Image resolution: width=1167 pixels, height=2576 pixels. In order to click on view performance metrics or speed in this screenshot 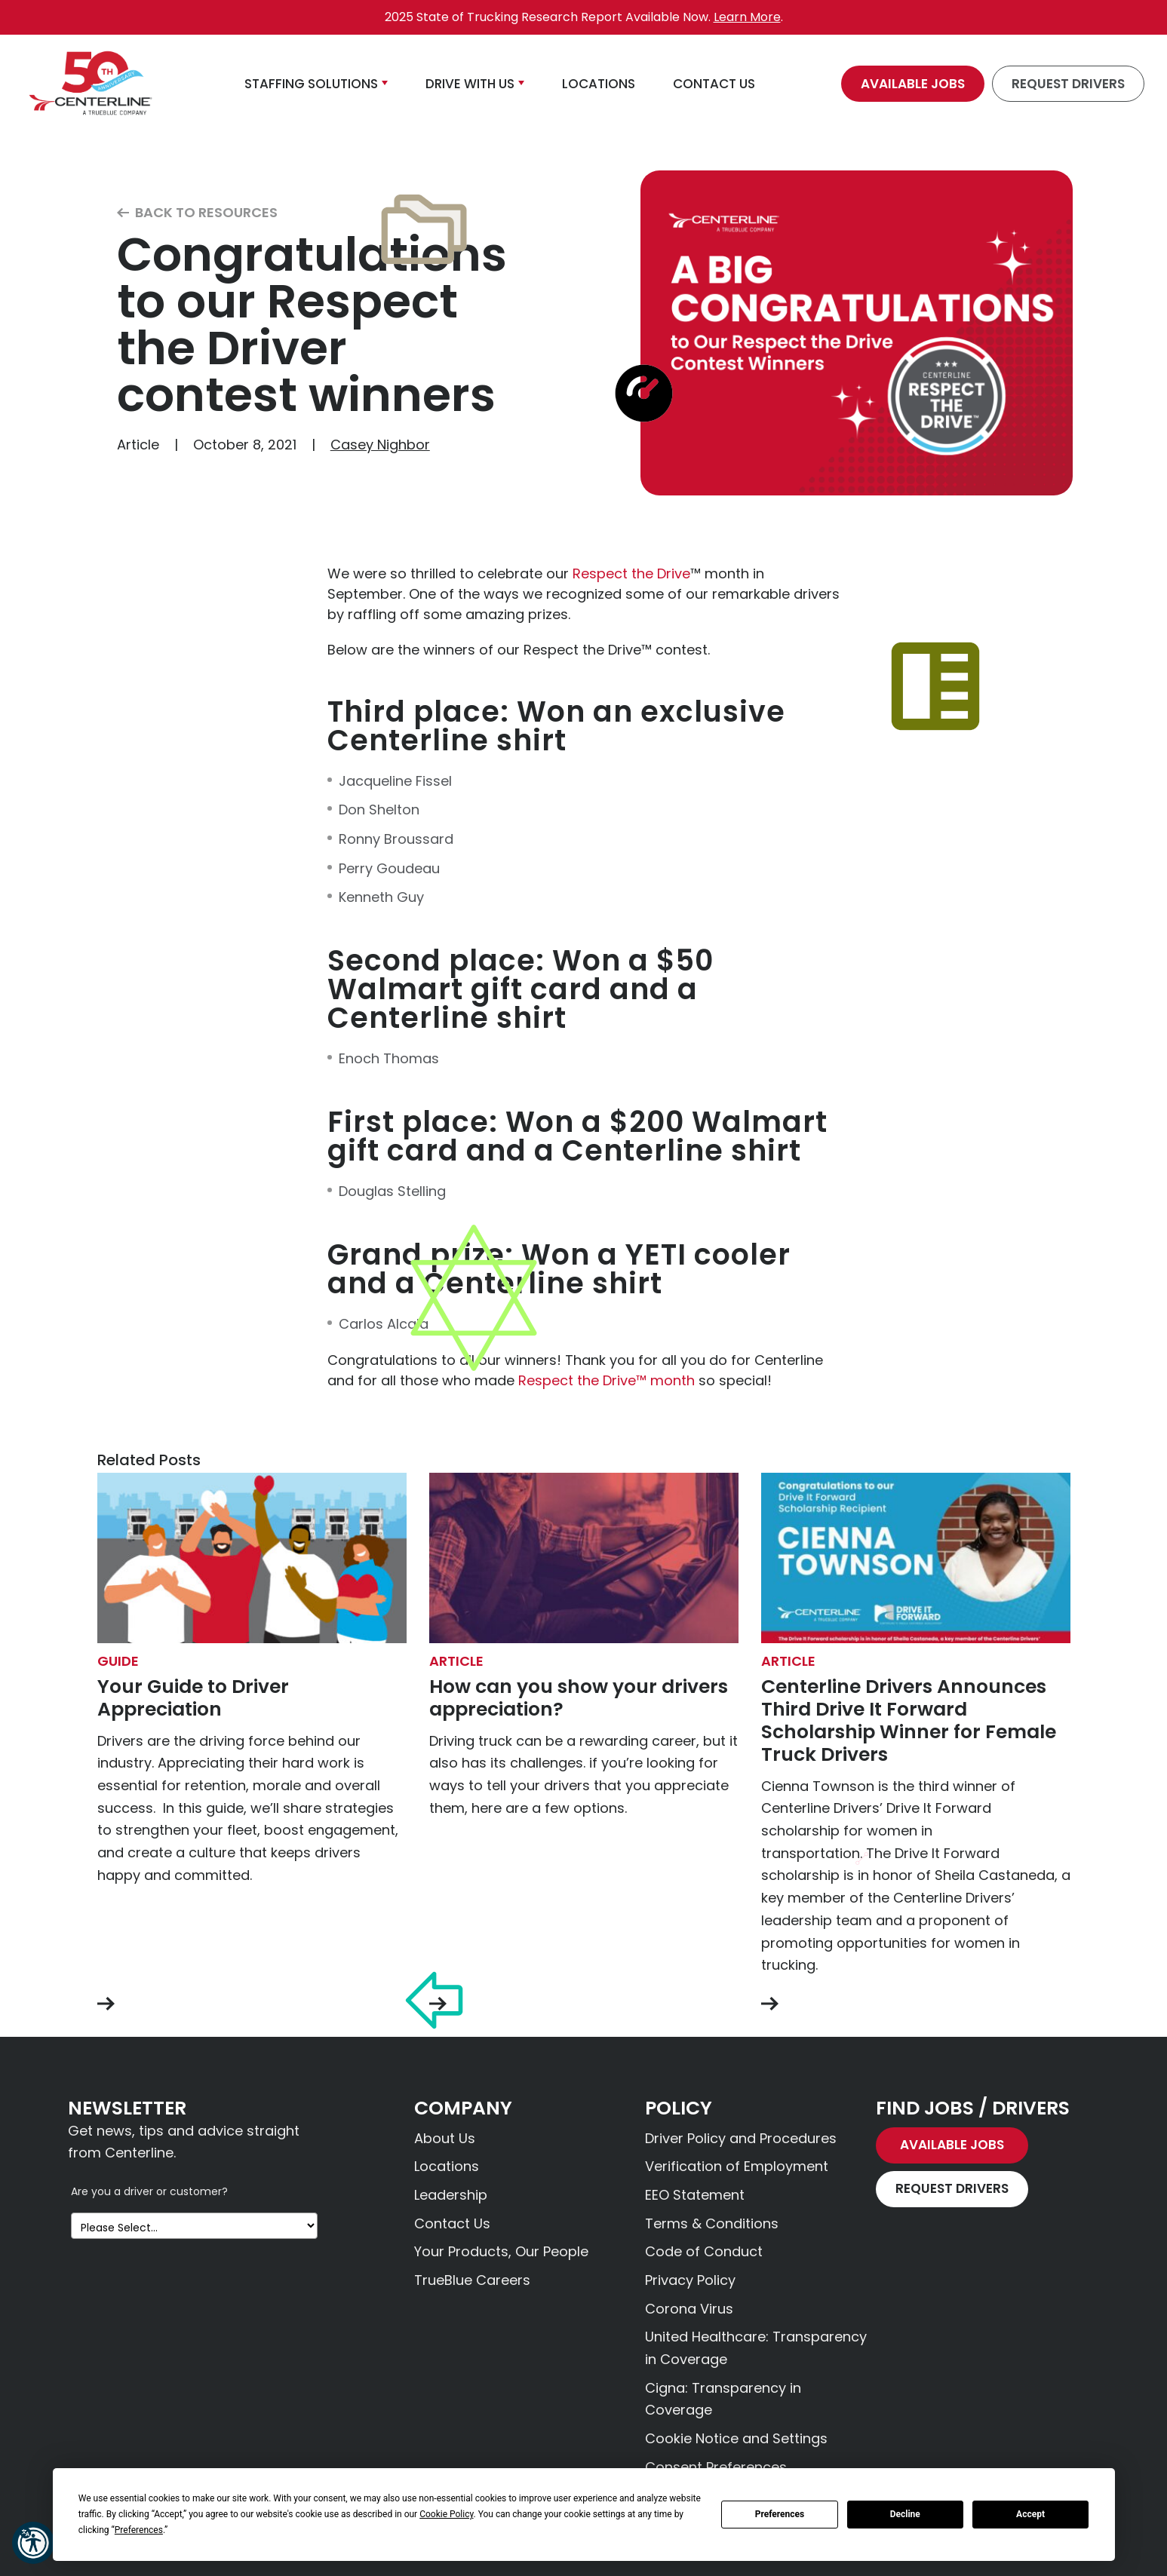, I will do `click(643, 393)`.